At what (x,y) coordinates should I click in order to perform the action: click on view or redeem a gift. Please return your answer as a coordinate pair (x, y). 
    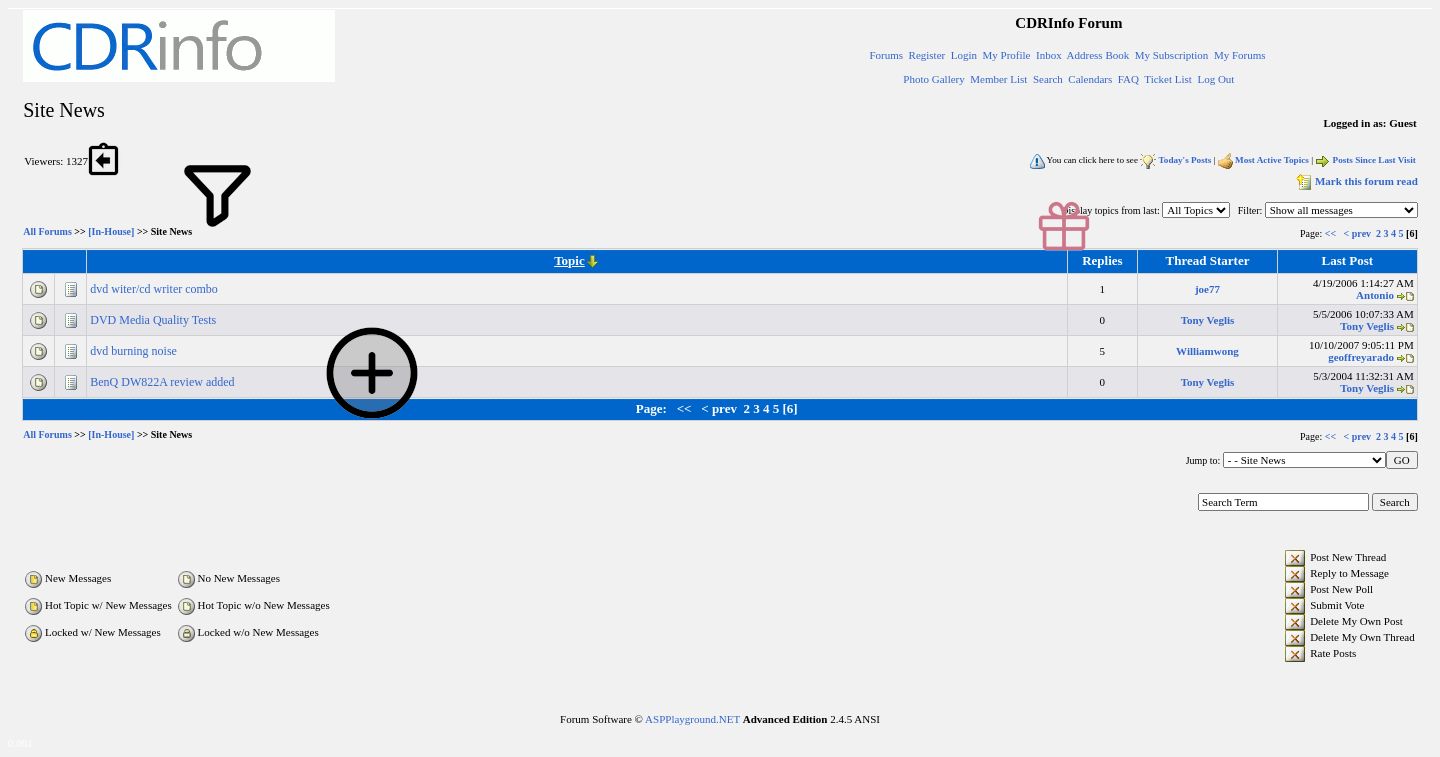
    Looking at the image, I should click on (1064, 229).